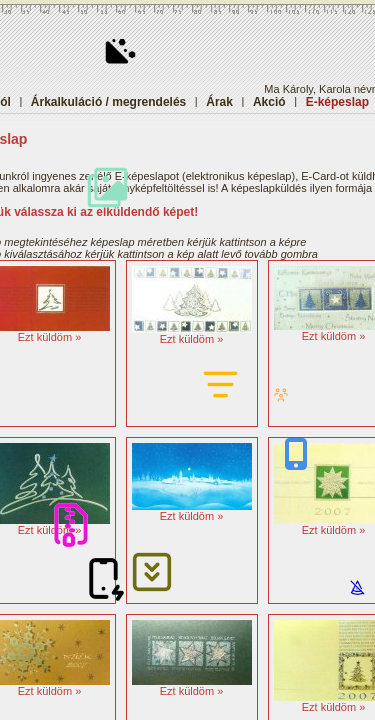 This screenshot has width=375, height=720. I want to click on indicates rockslide or landslide hazard warning, so click(120, 50).